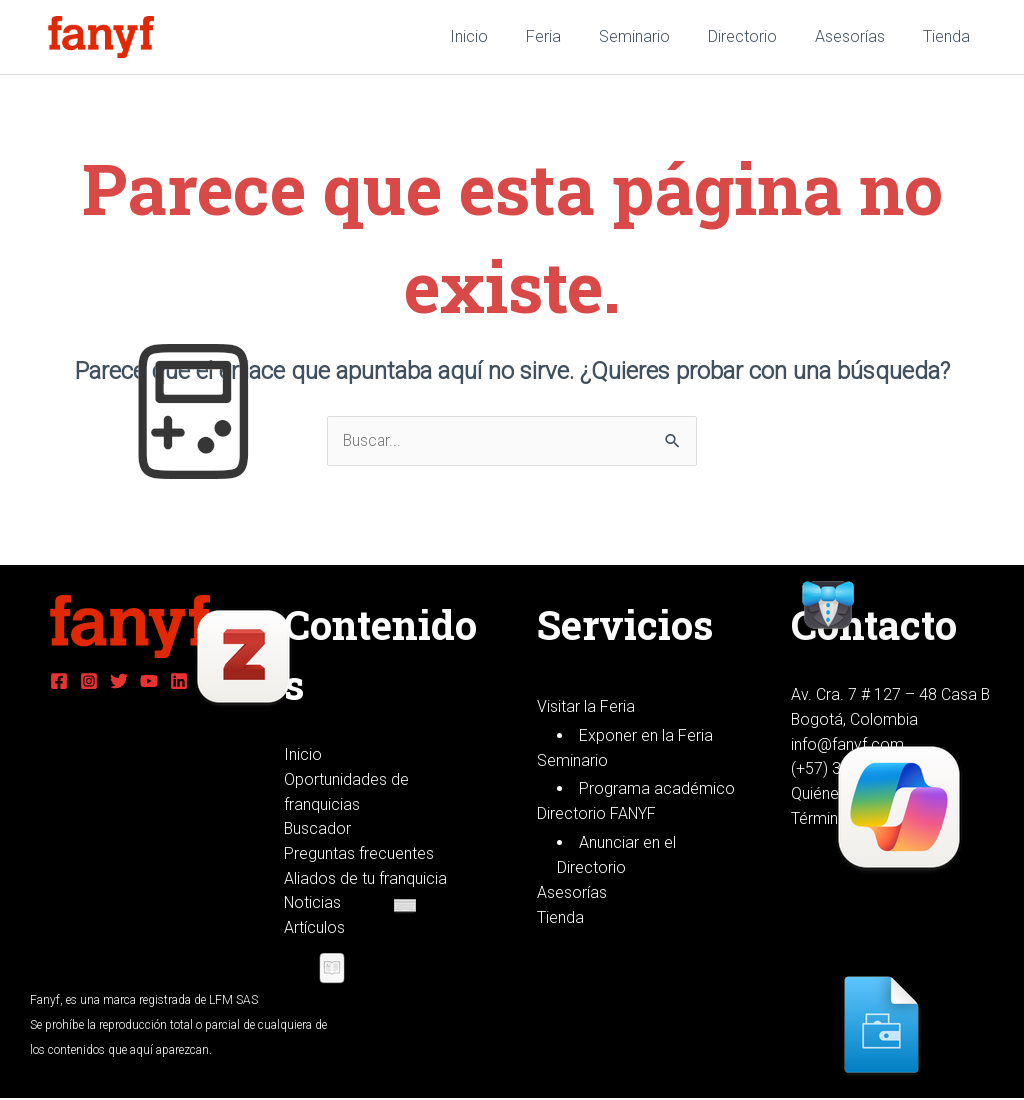  What do you see at coordinates (332, 968) in the screenshot?
I see `open a mobipocket ebook file` at bounding box center [332, 968].